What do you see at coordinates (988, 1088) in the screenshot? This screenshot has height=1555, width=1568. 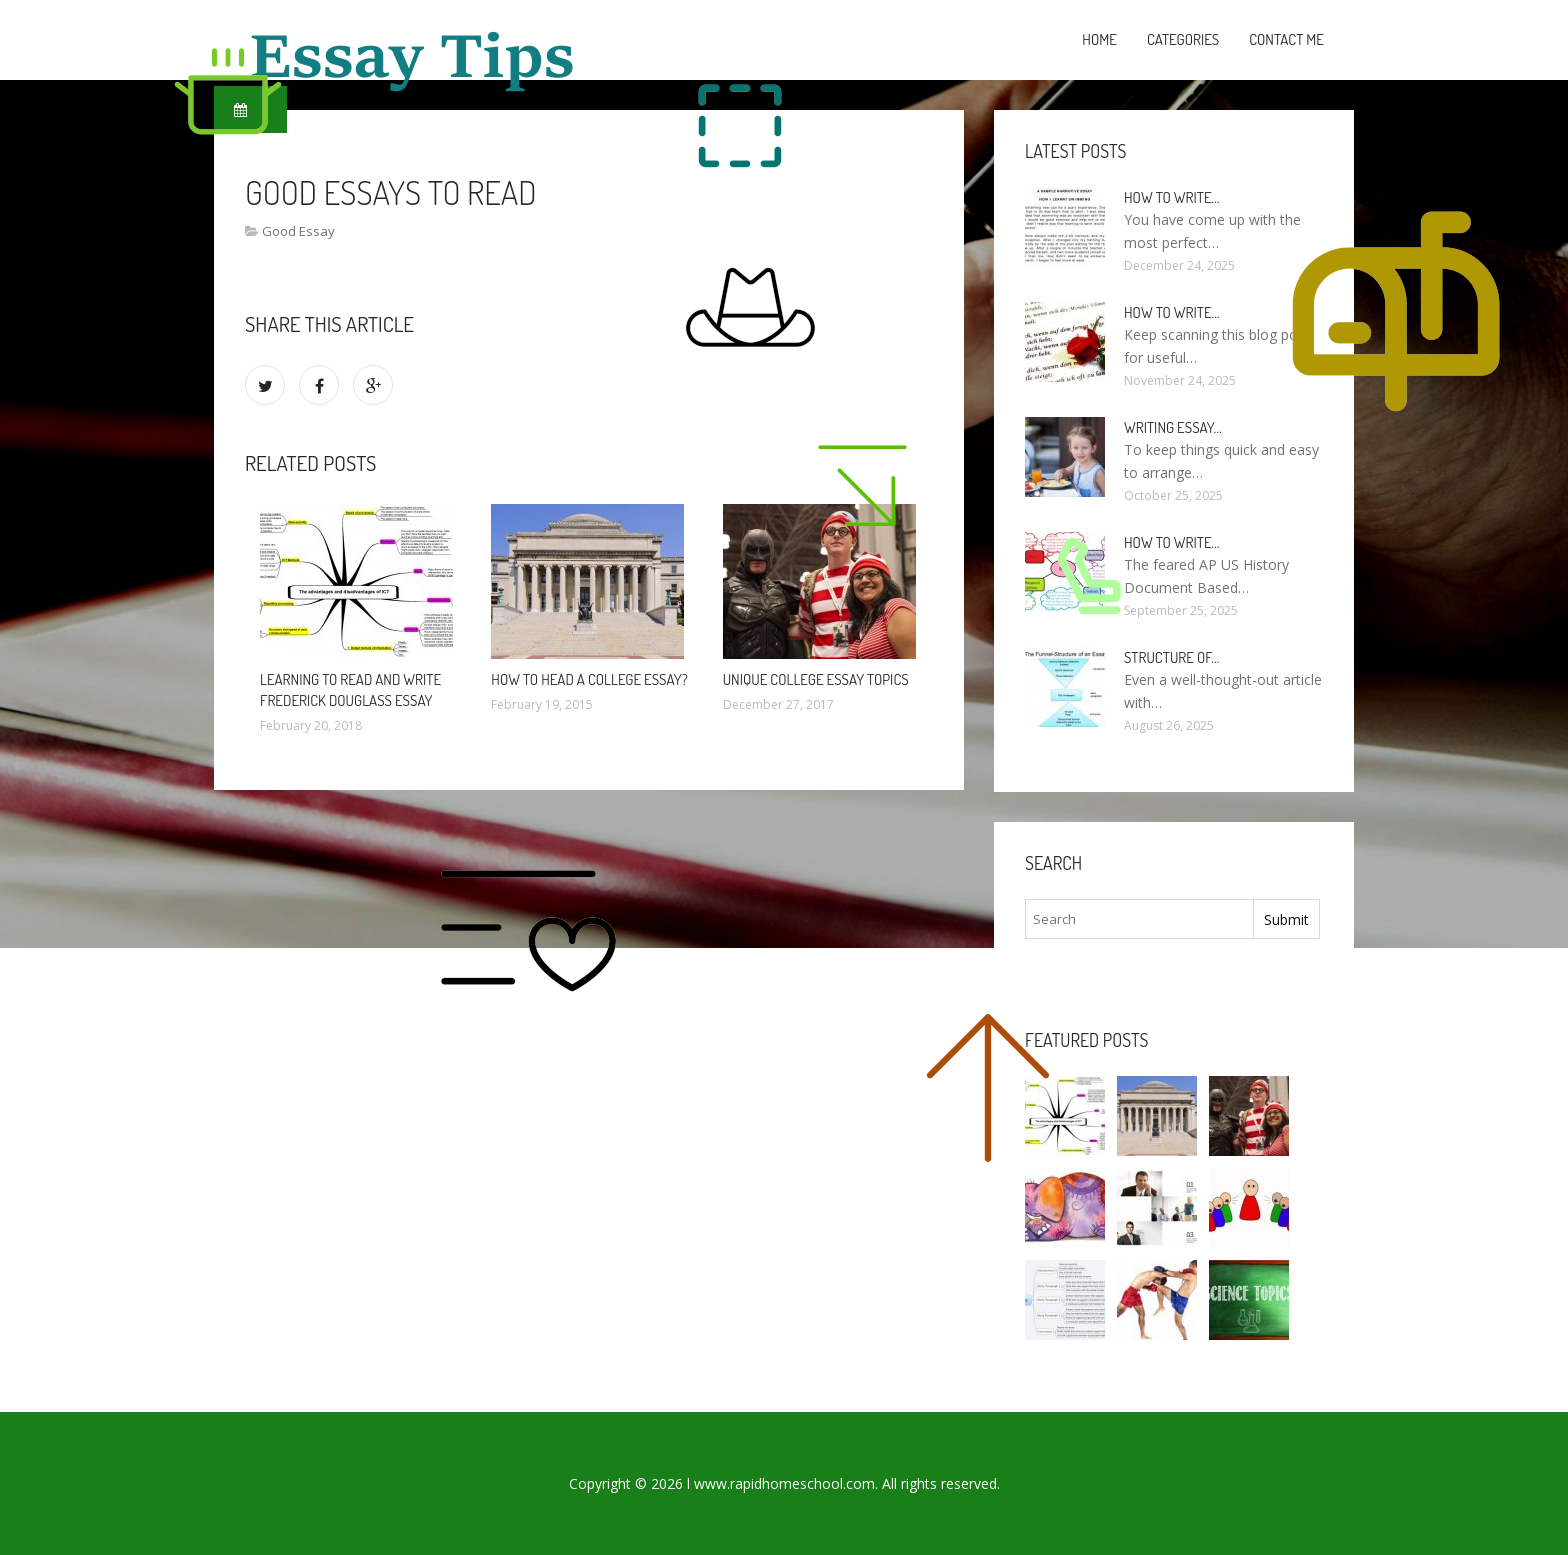 I see `scroll to top of page` at bounding box center [988, 1088].